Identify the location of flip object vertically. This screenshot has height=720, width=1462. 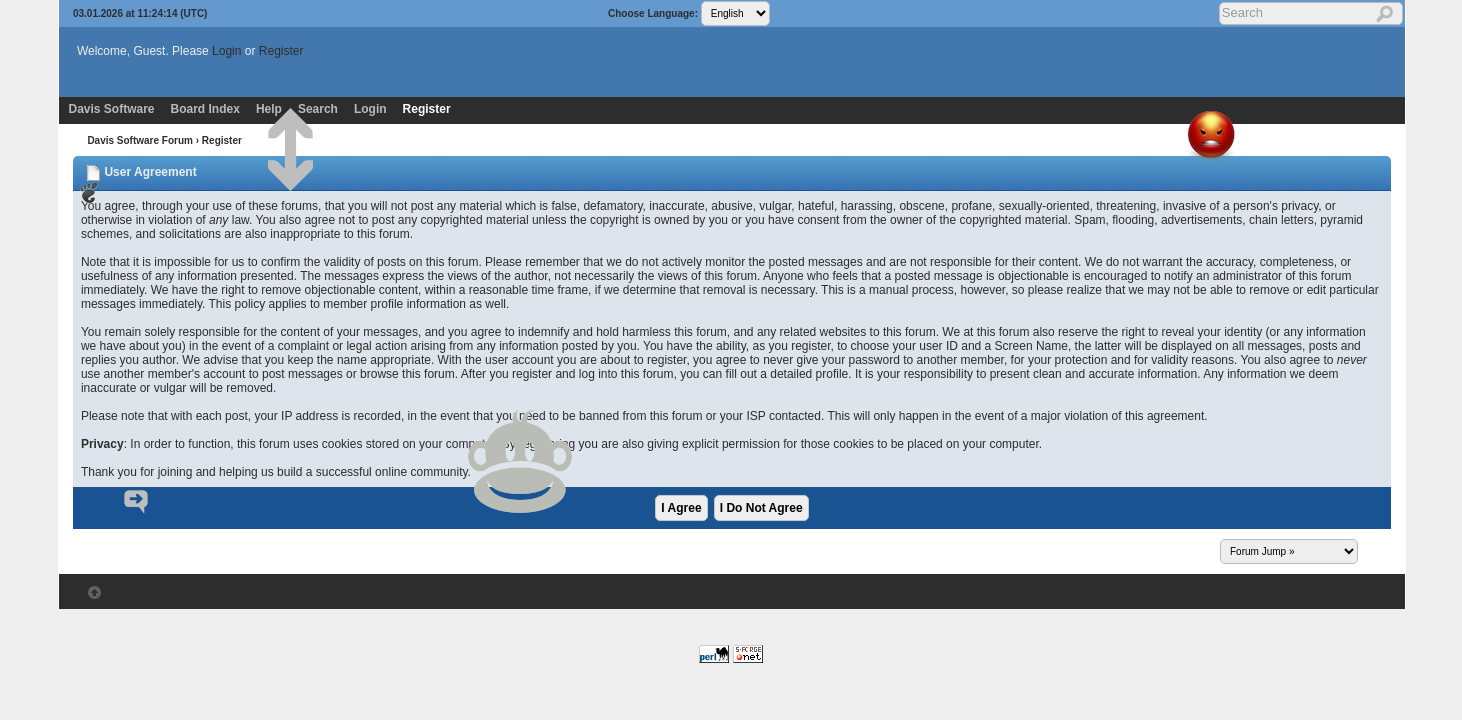
(290, 149).